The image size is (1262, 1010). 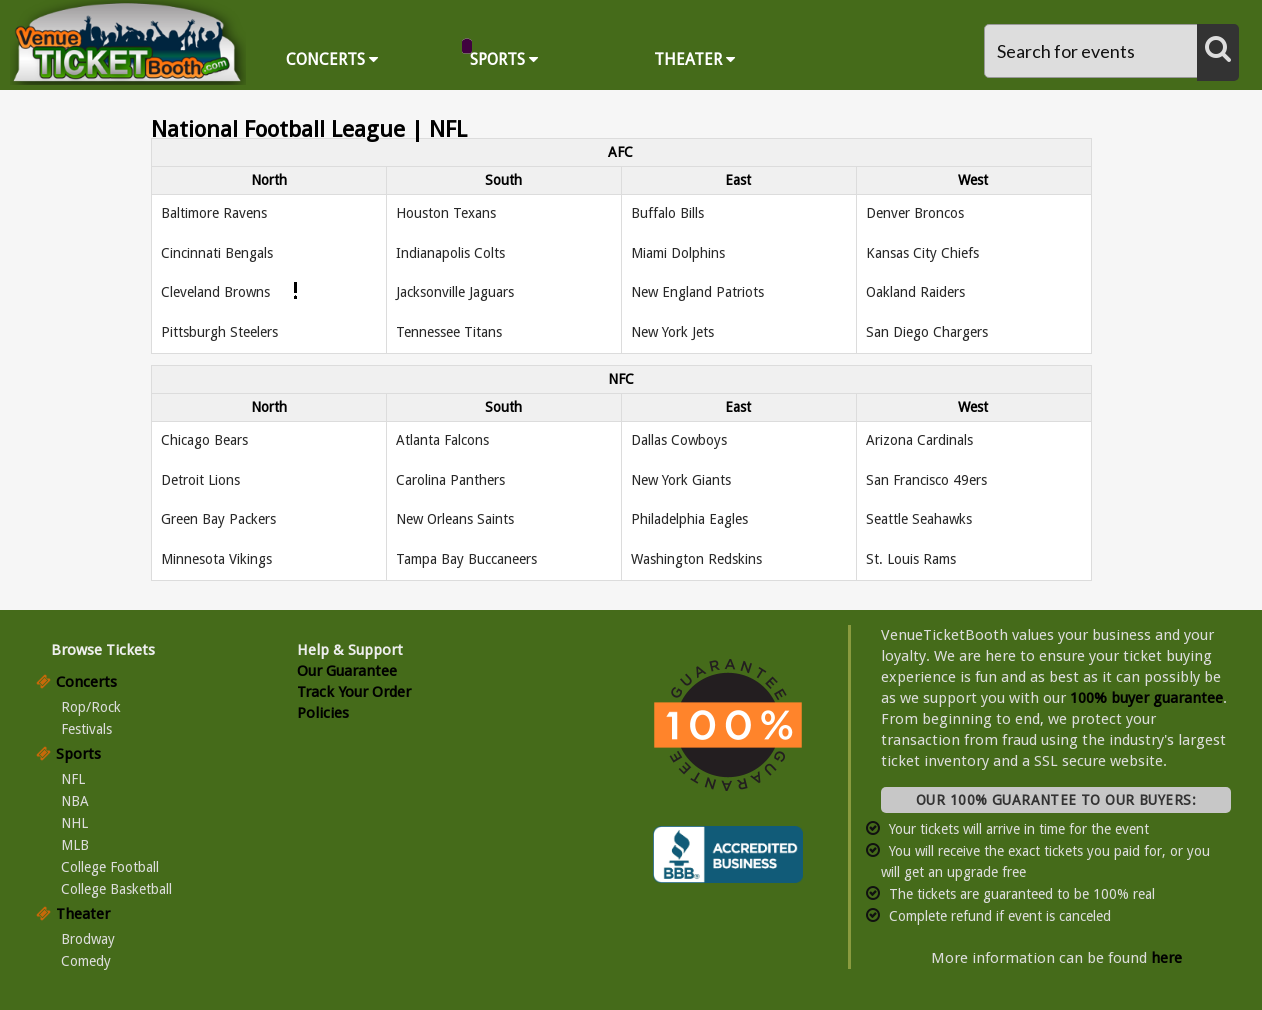 What do you see at coordinates (295, 290) in the screenshot?
I see `indicates high priority notification or alert` at bounding box center [295, 290].